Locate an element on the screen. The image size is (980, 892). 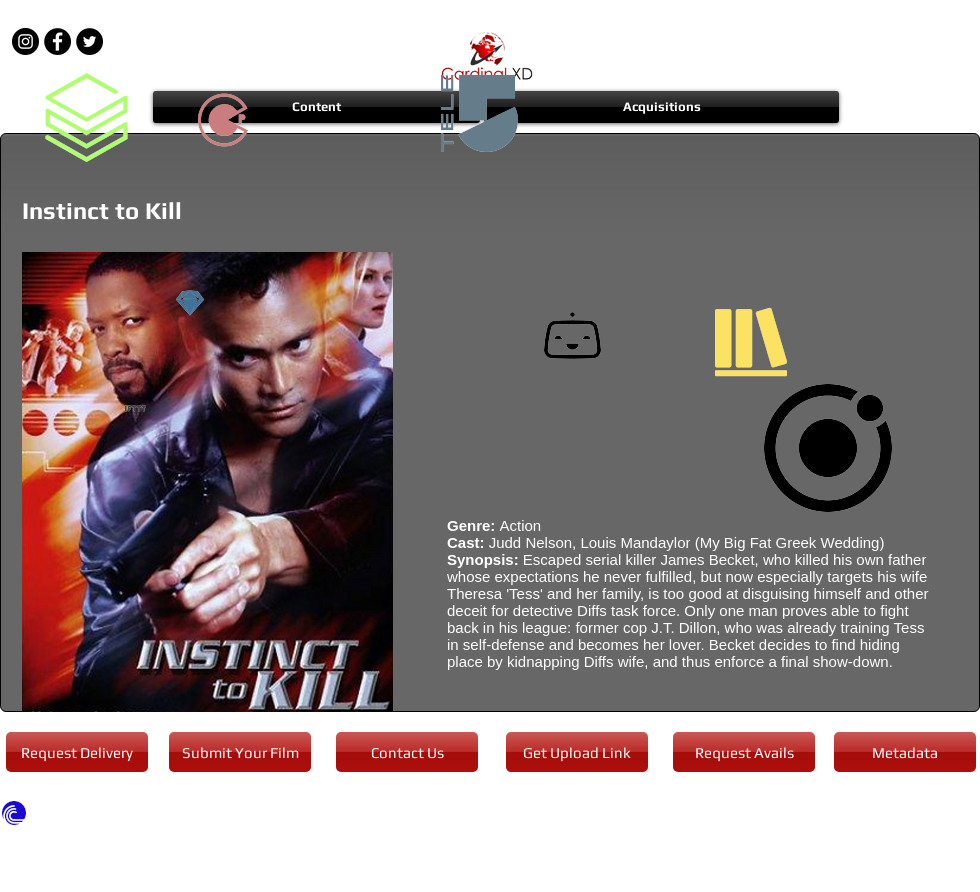
open Sketch design app is located at coordinates (190, 303).